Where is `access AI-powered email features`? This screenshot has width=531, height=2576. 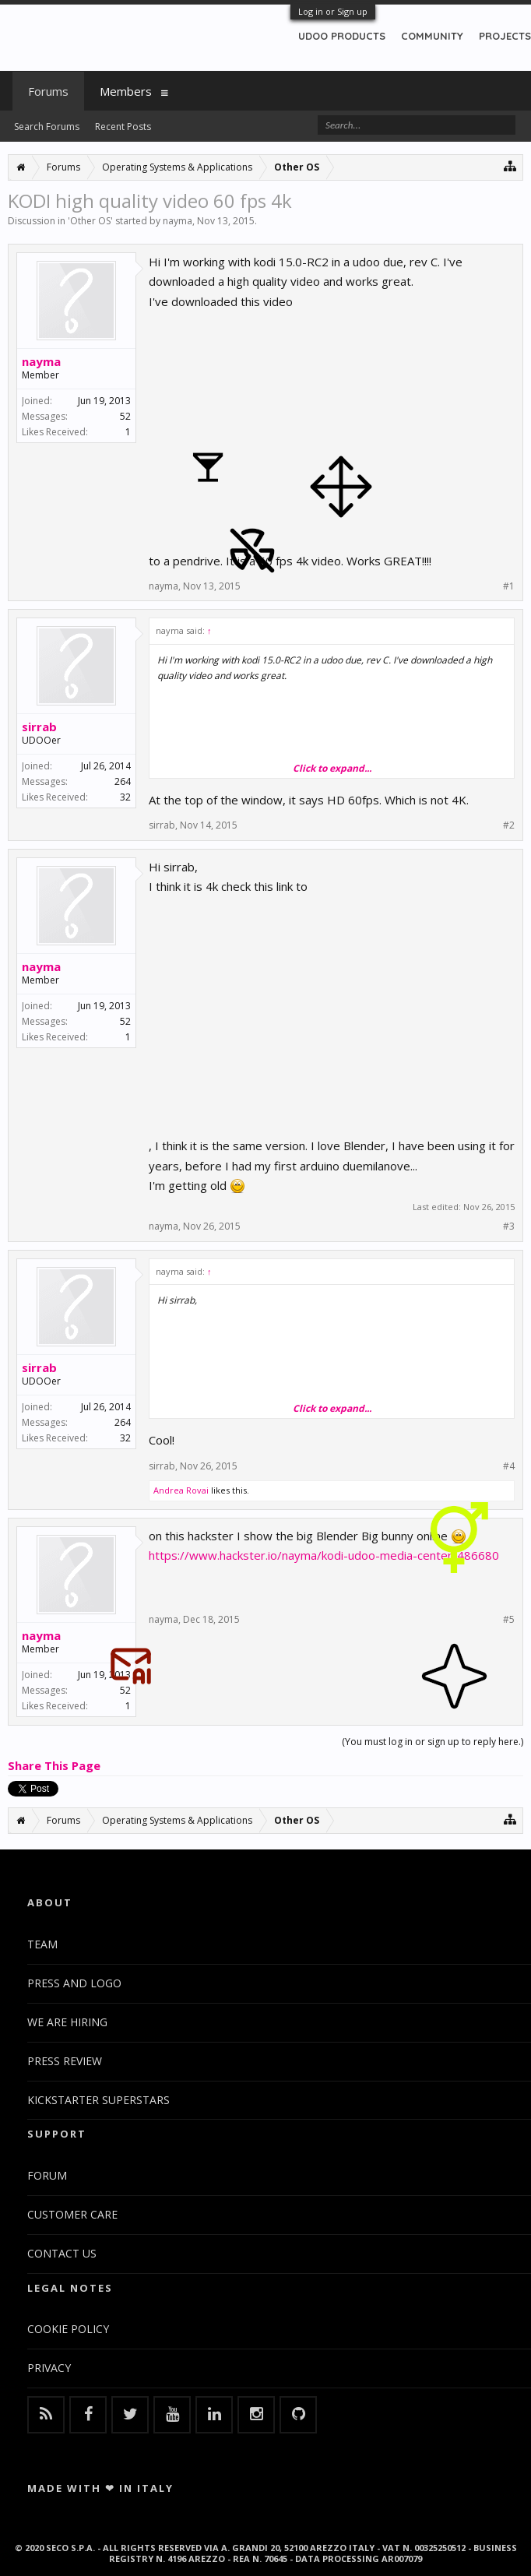
access AI-powered email features is located at coordinates (131, 1664).